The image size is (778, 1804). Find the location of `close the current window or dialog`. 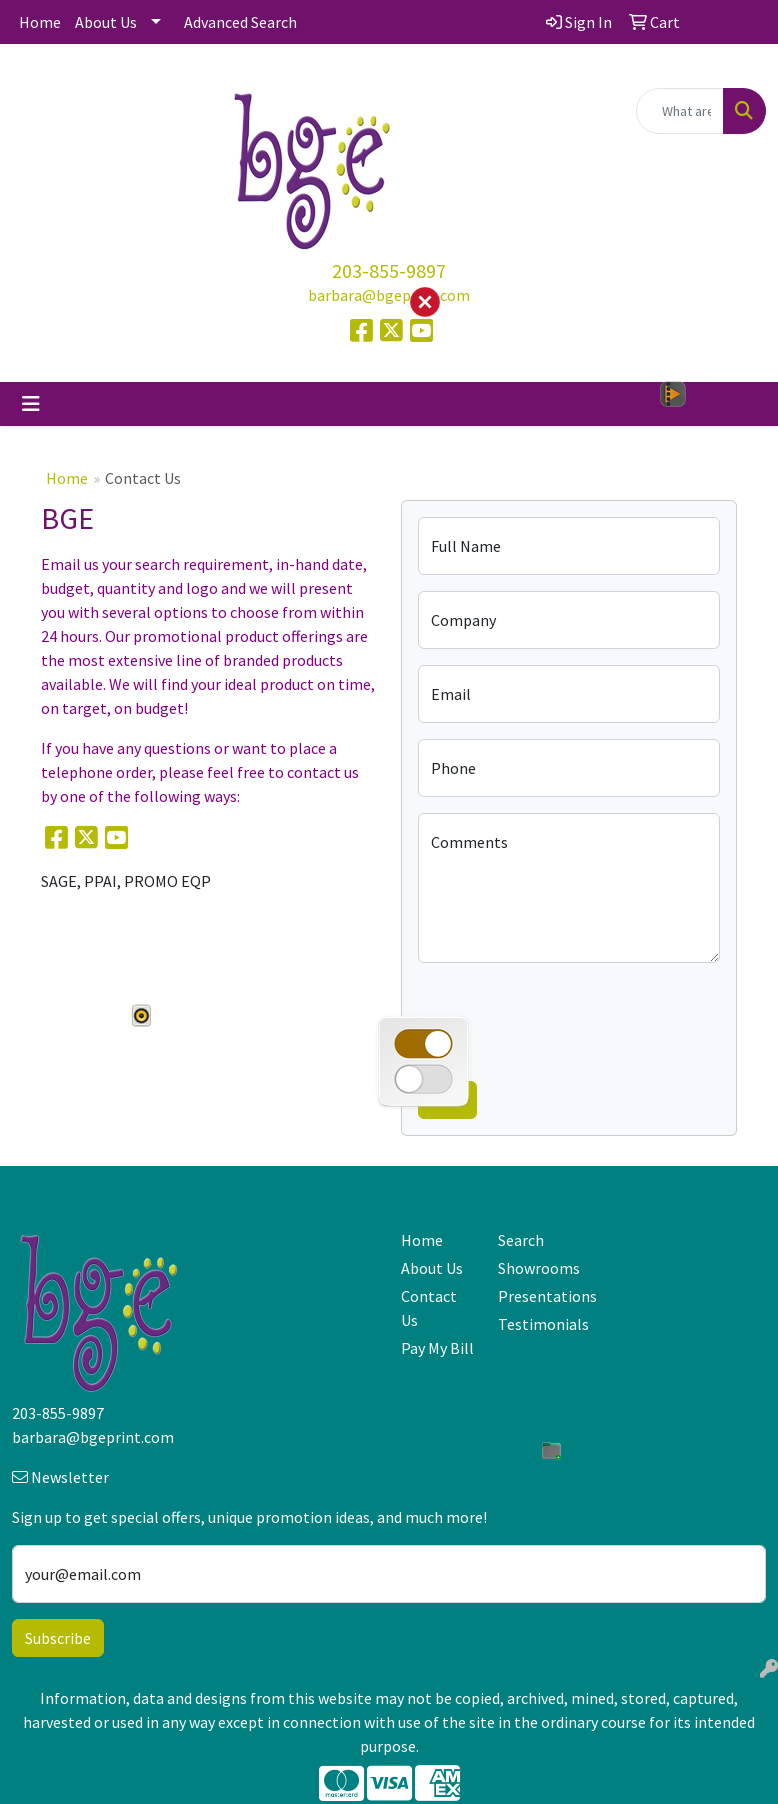

close the current window or dialog is located at coordinates (425, 302).